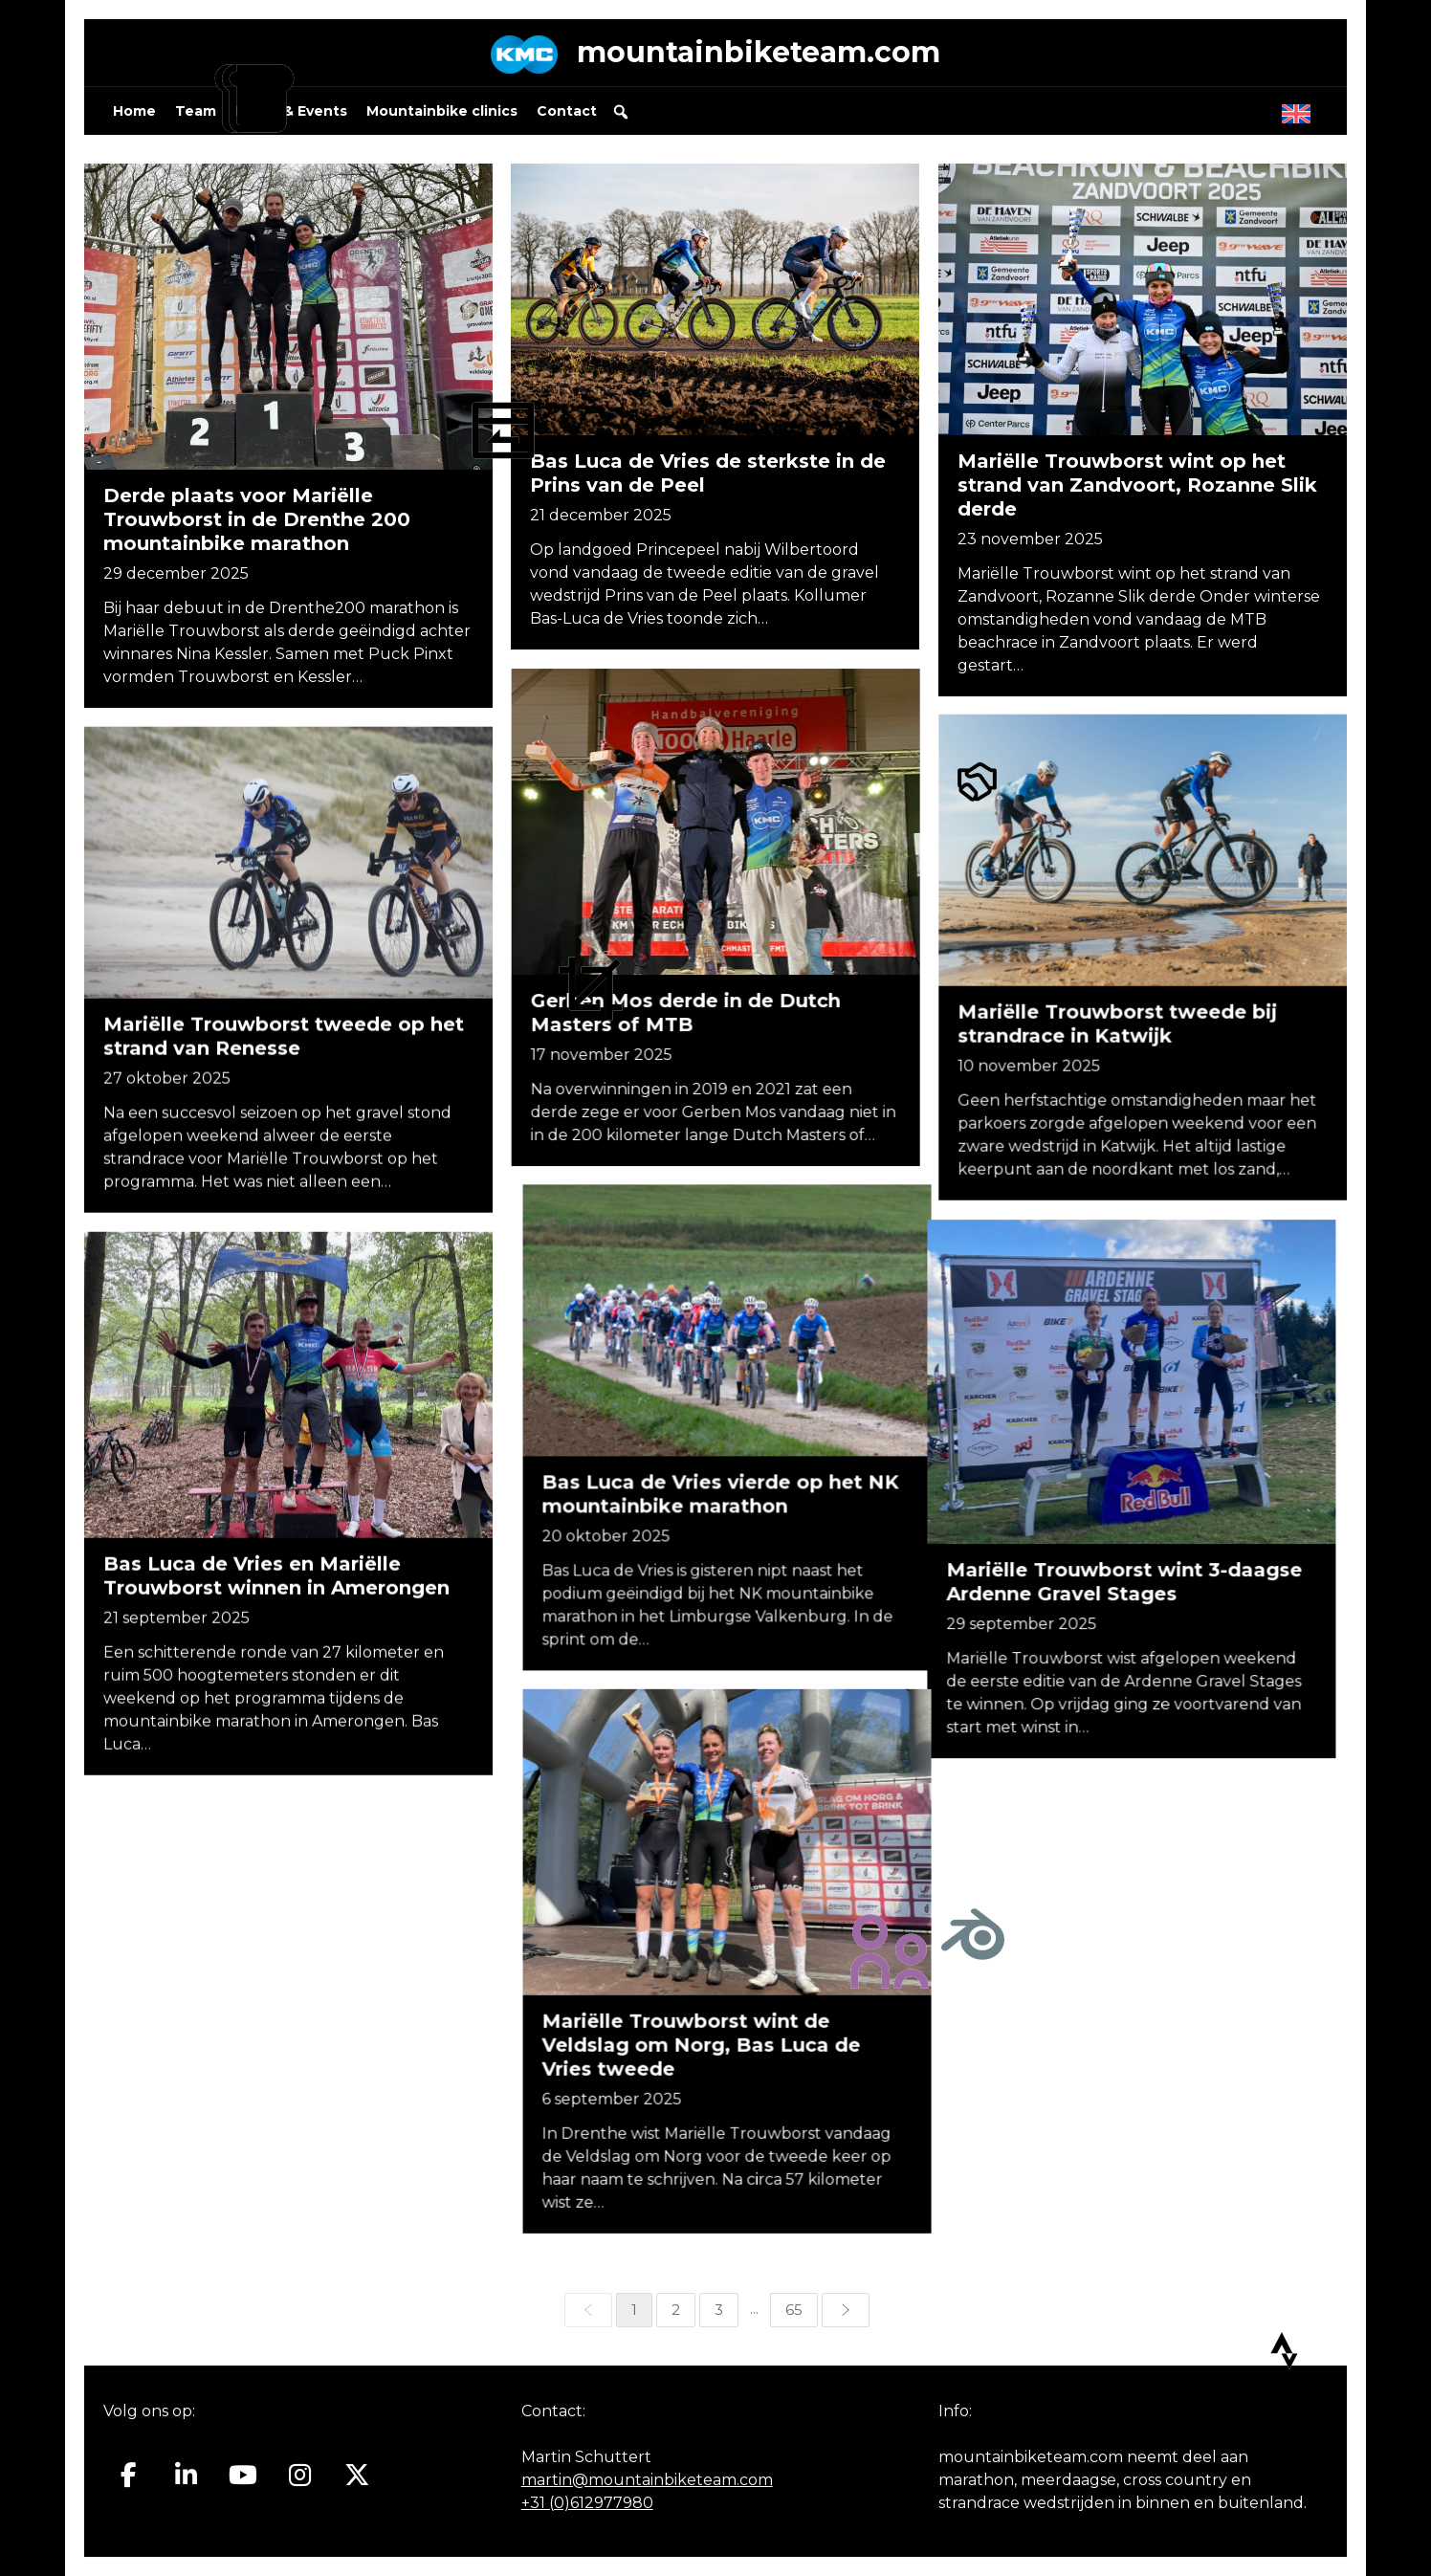 The height and width of the screenshot is (2576, 1431). I want to click on crop an image or photo, so click(590, 988).